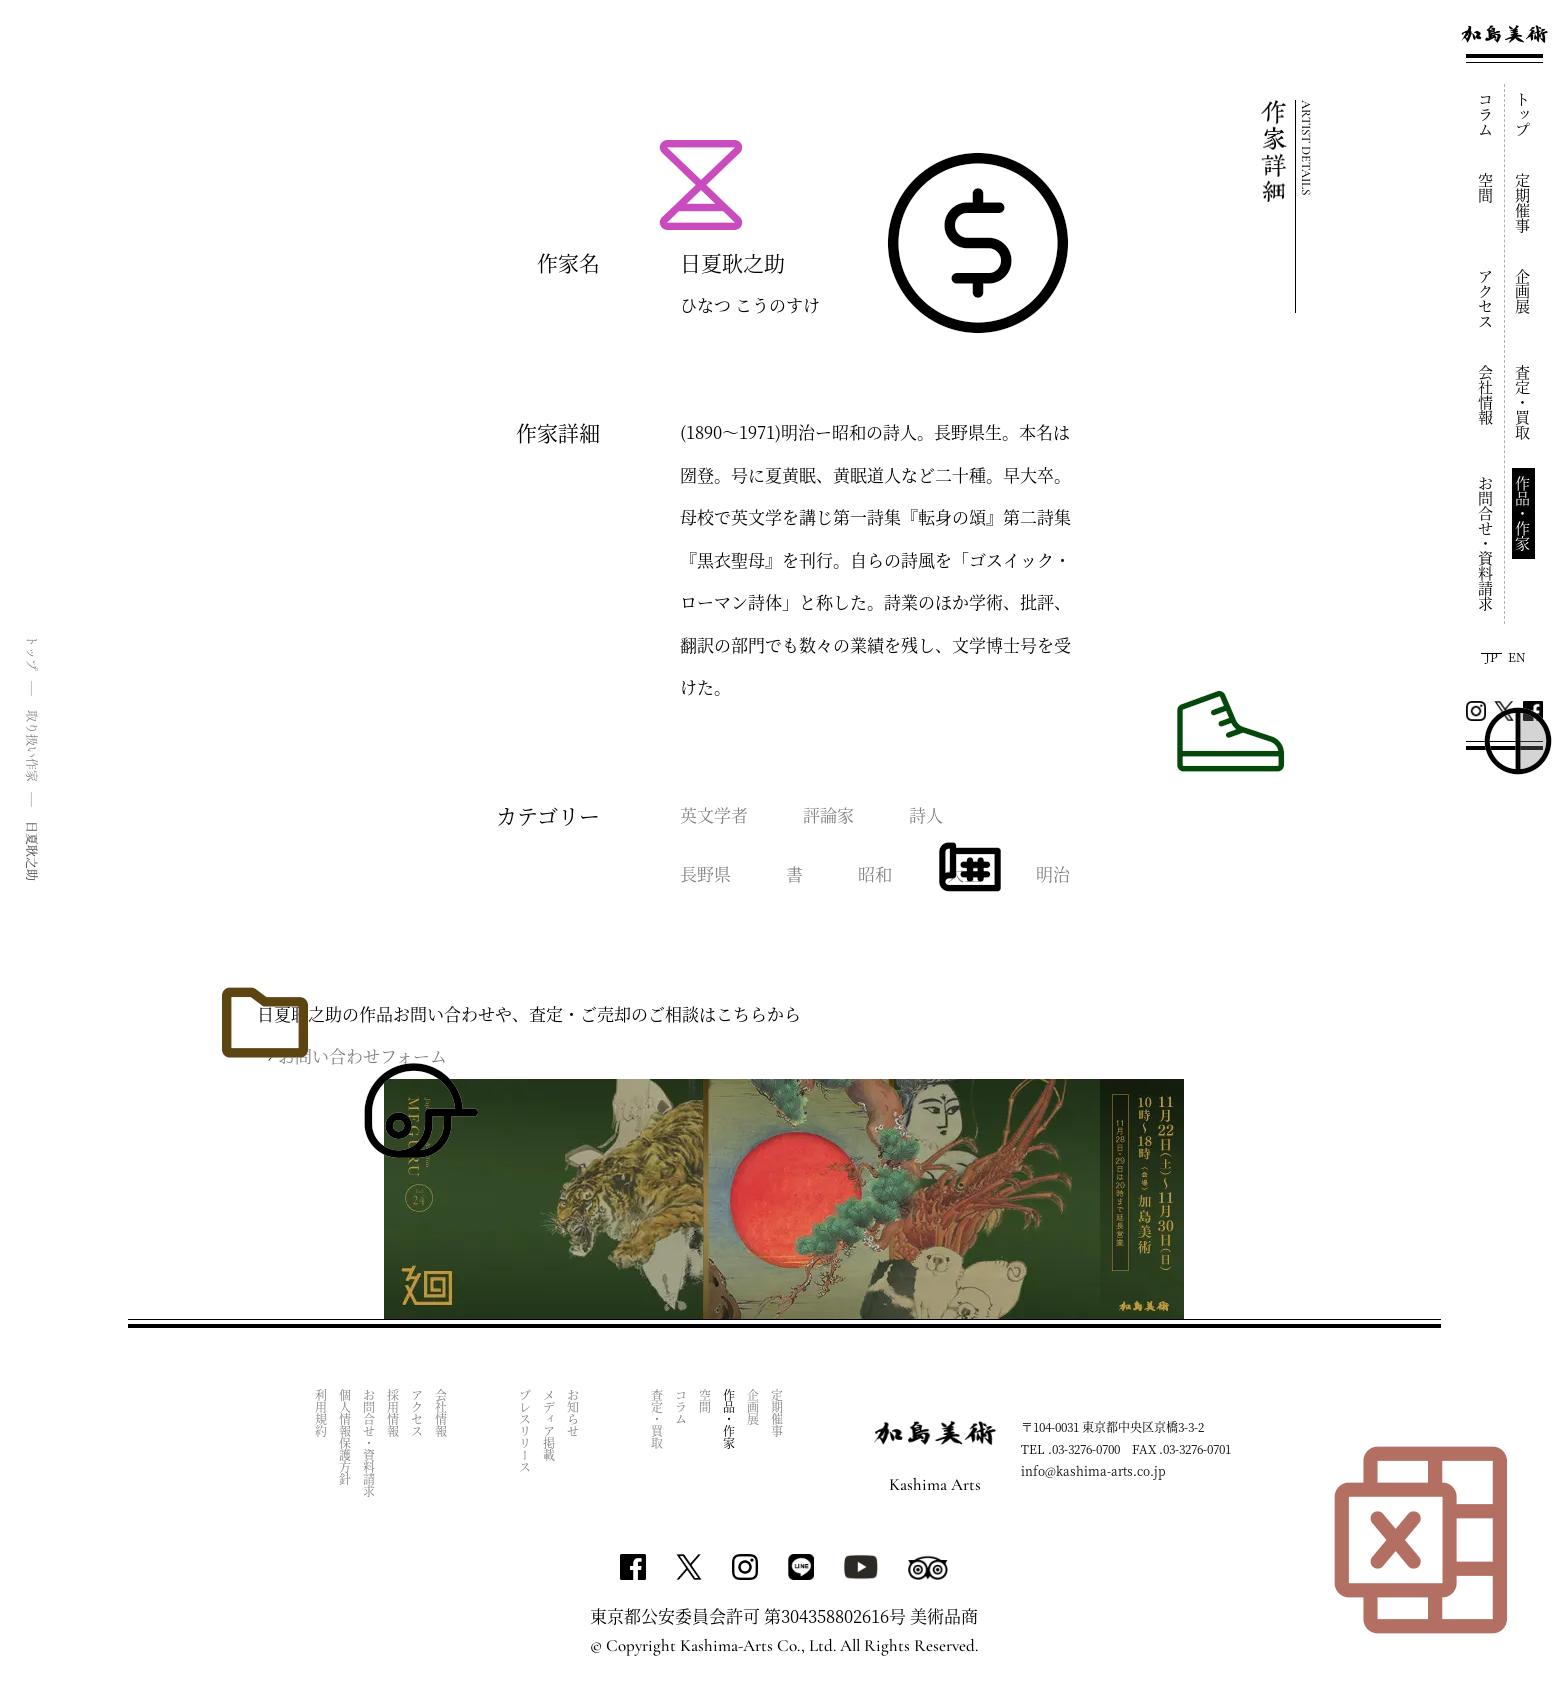  I want to click on view project blueprints or technical plans, so click(970, 869).